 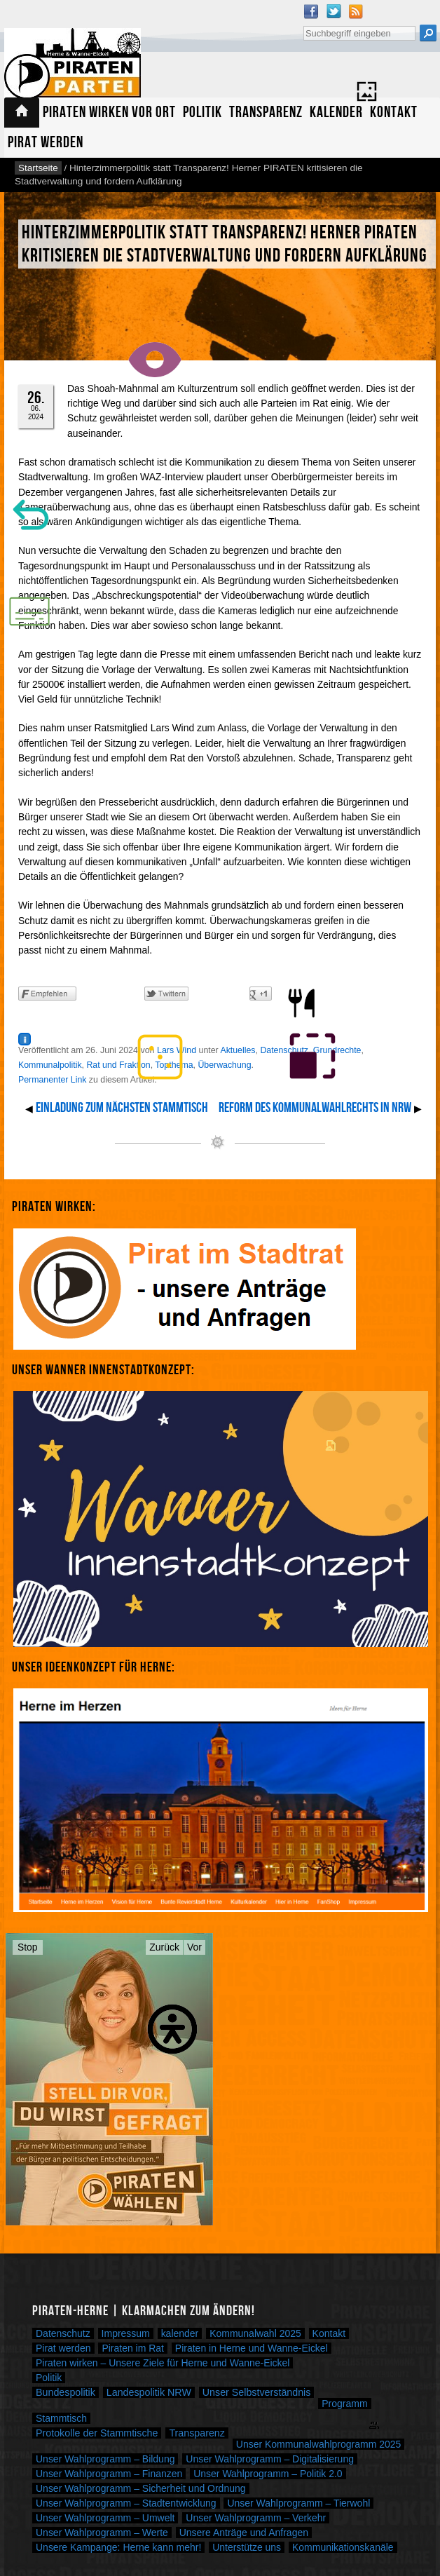 What do you see at coordinates (31, 516) in the screenshot?
I see `undo previous action` at bounding box center [31, 516].